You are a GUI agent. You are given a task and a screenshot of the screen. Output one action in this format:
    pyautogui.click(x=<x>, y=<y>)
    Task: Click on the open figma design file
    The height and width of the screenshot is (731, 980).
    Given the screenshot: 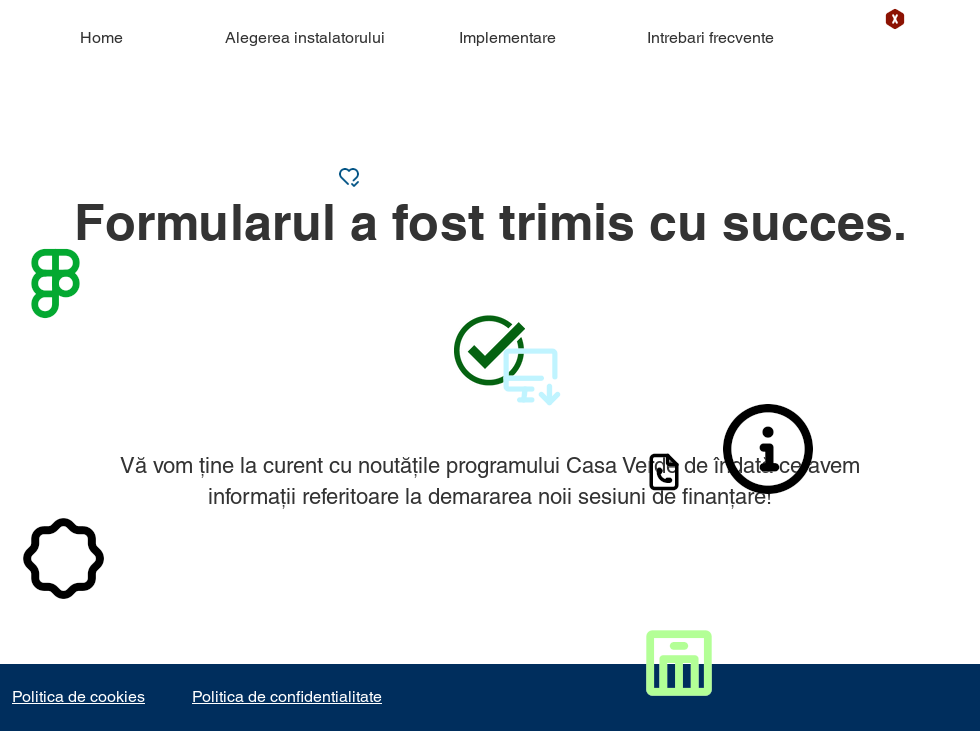 What is the action you would take?
    pyautogui.click(x=55, y=283)
    